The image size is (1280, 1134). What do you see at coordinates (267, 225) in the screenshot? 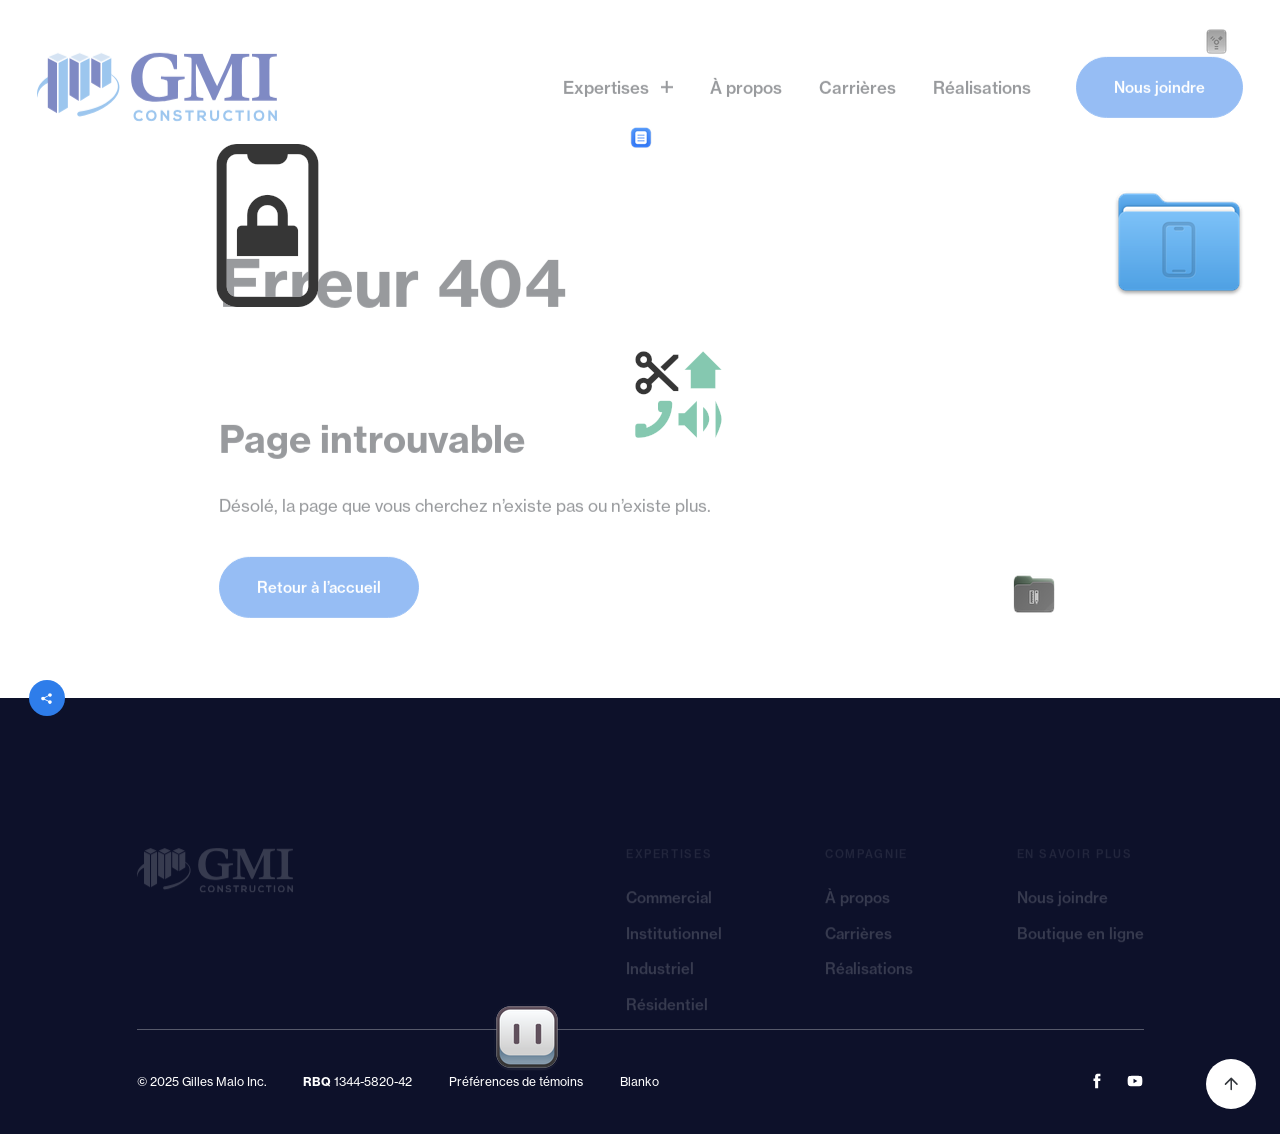
I see `device is locked or secured` at bounding box center [267, 225].